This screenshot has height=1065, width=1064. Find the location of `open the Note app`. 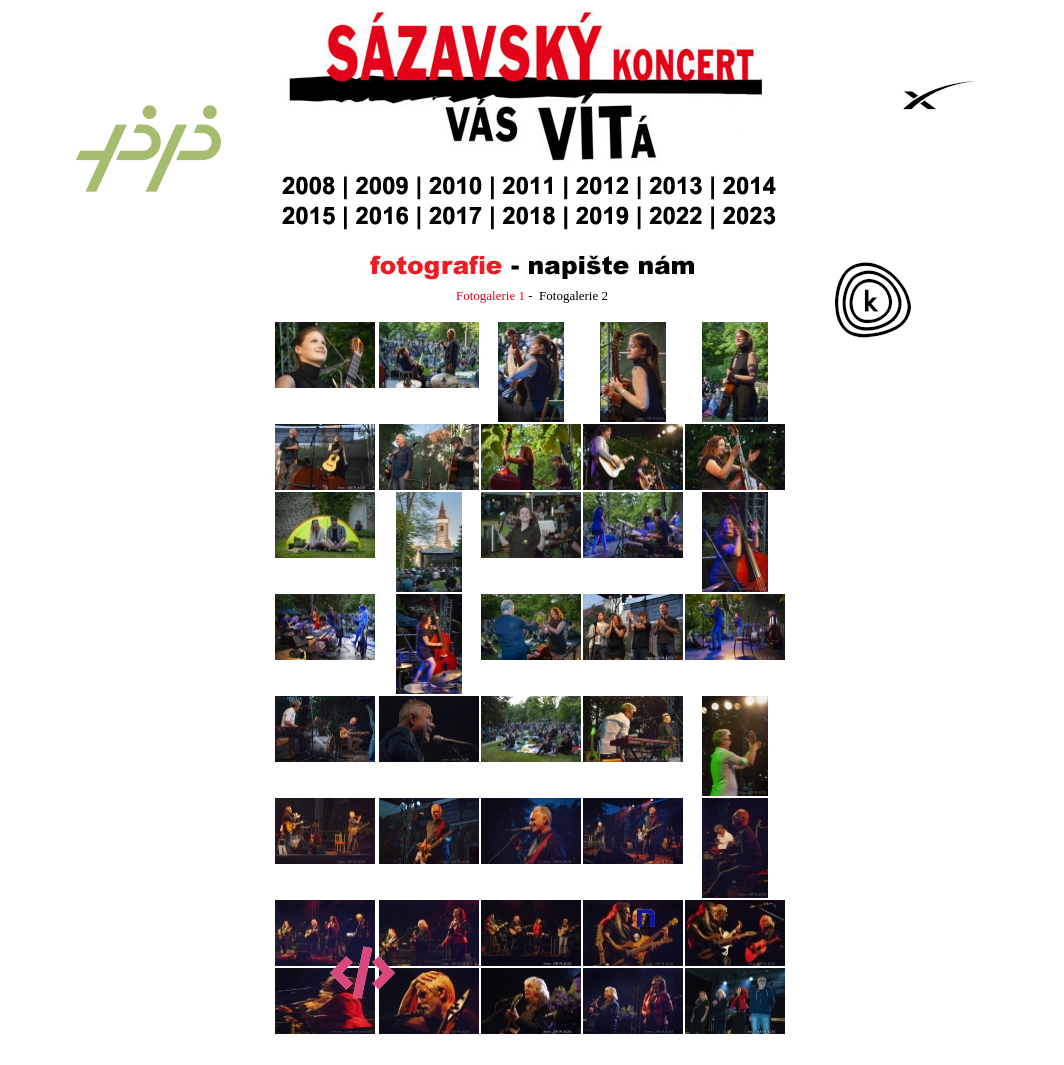

open the Note app is located at coordinates (646, 918).